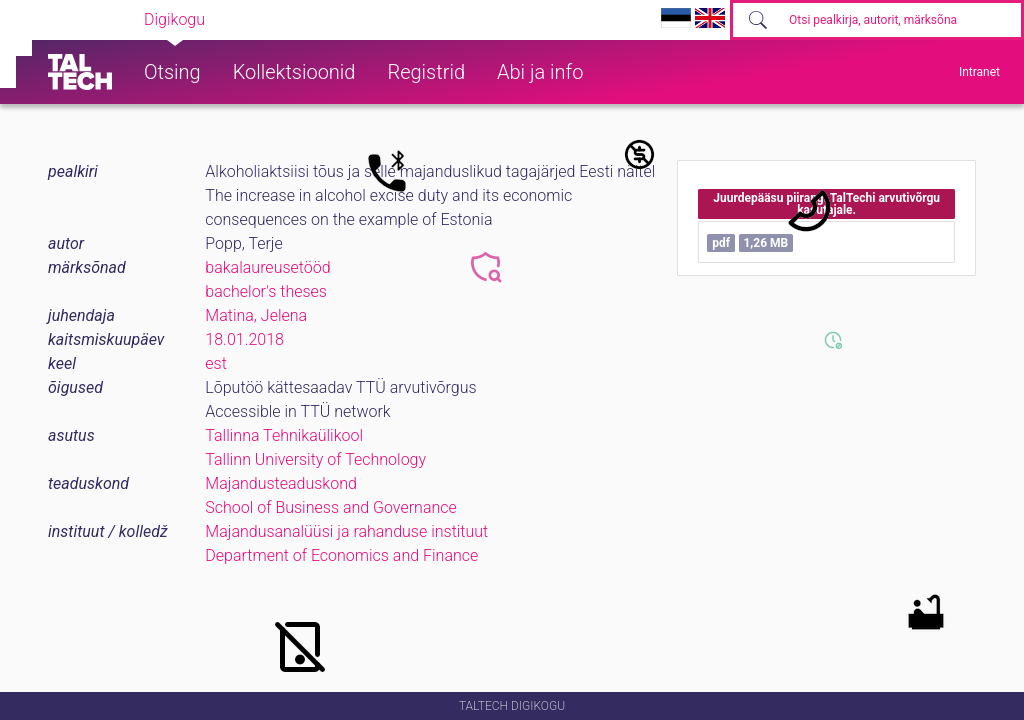 This screenshot has width=1024, height=720. I want to click on select melon or cantaloupe fruit, so click(810, 211).